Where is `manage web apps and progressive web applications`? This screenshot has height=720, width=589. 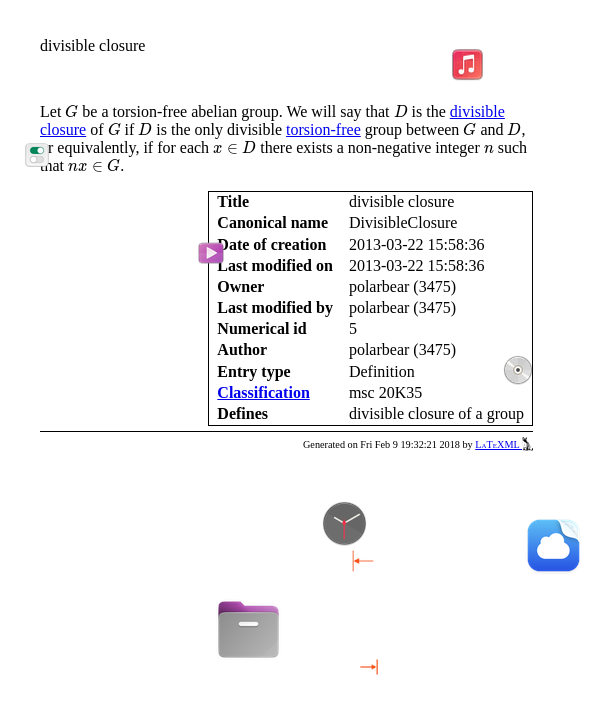
manage web apps and progressive web applications is located at coordinates (553, 545).